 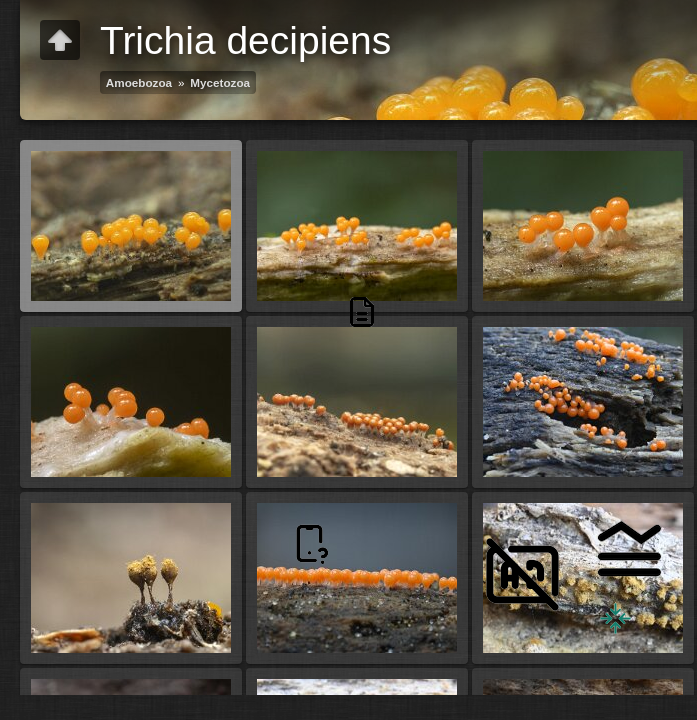 I want to click on toggle chart legend visibility, so click(x=629, y=548).